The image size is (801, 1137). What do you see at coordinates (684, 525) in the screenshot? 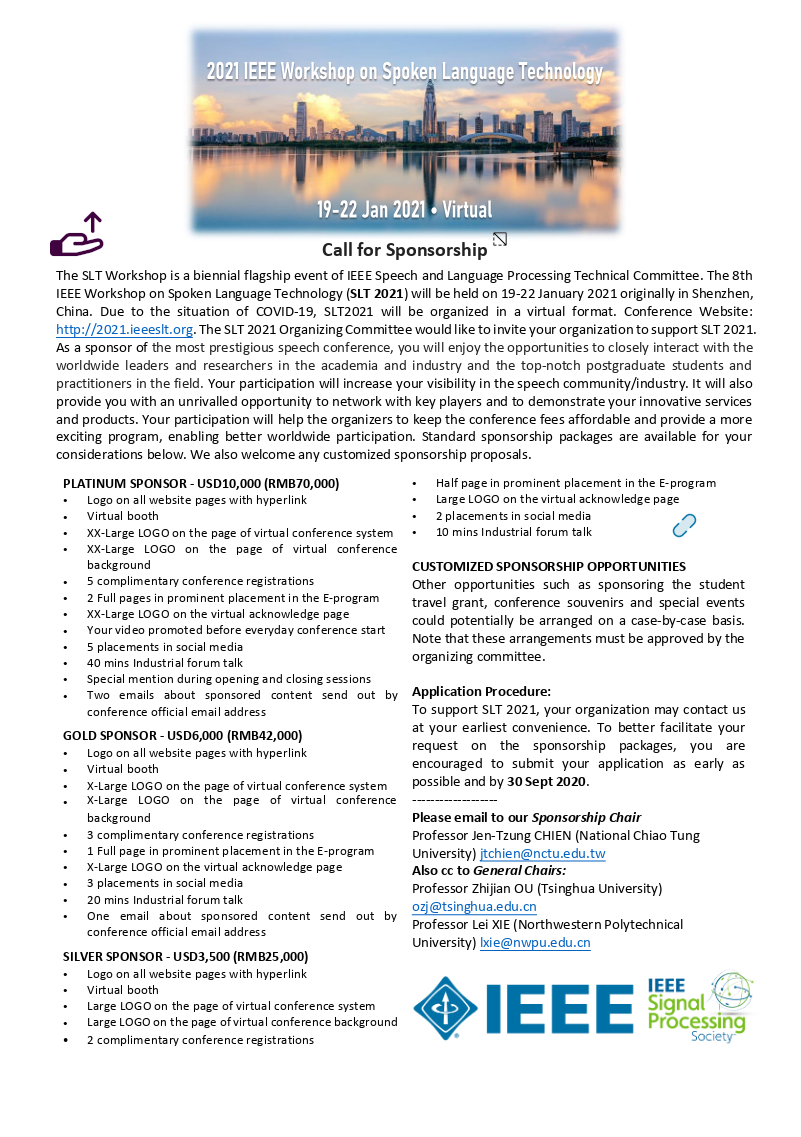
I see `disconnect or unlink connected items` at bounding box center [684, 525].